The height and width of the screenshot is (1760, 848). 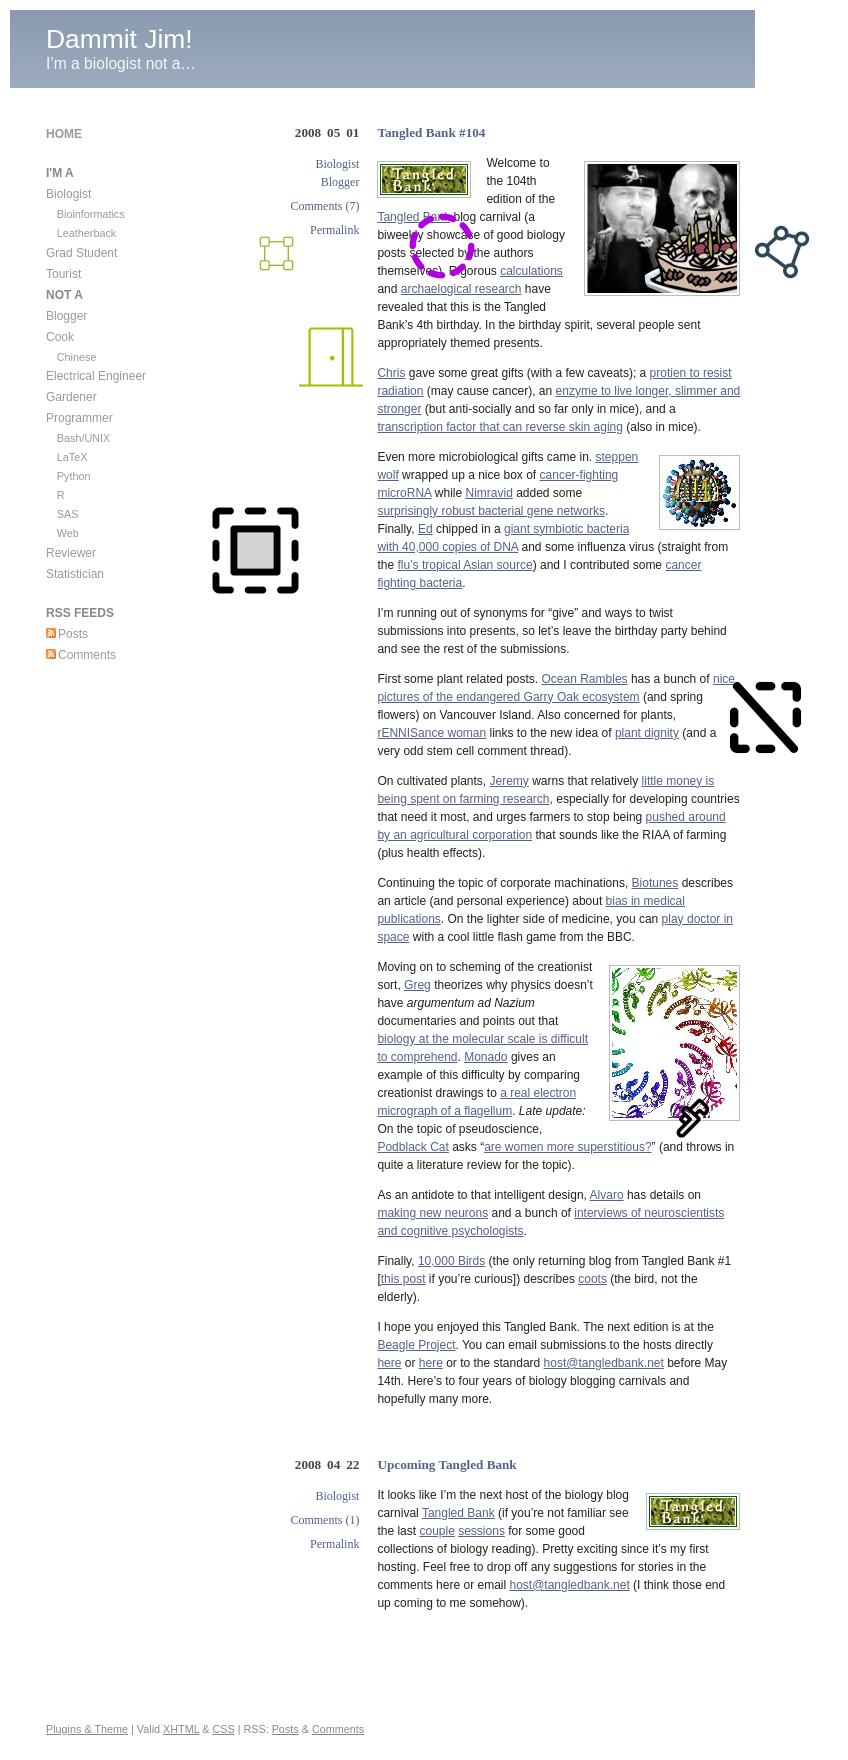 What do you see at coordinates (276, 253) in the screenshot?
I see `select or resize an object's boundaries` at bounding box center [276, 253].